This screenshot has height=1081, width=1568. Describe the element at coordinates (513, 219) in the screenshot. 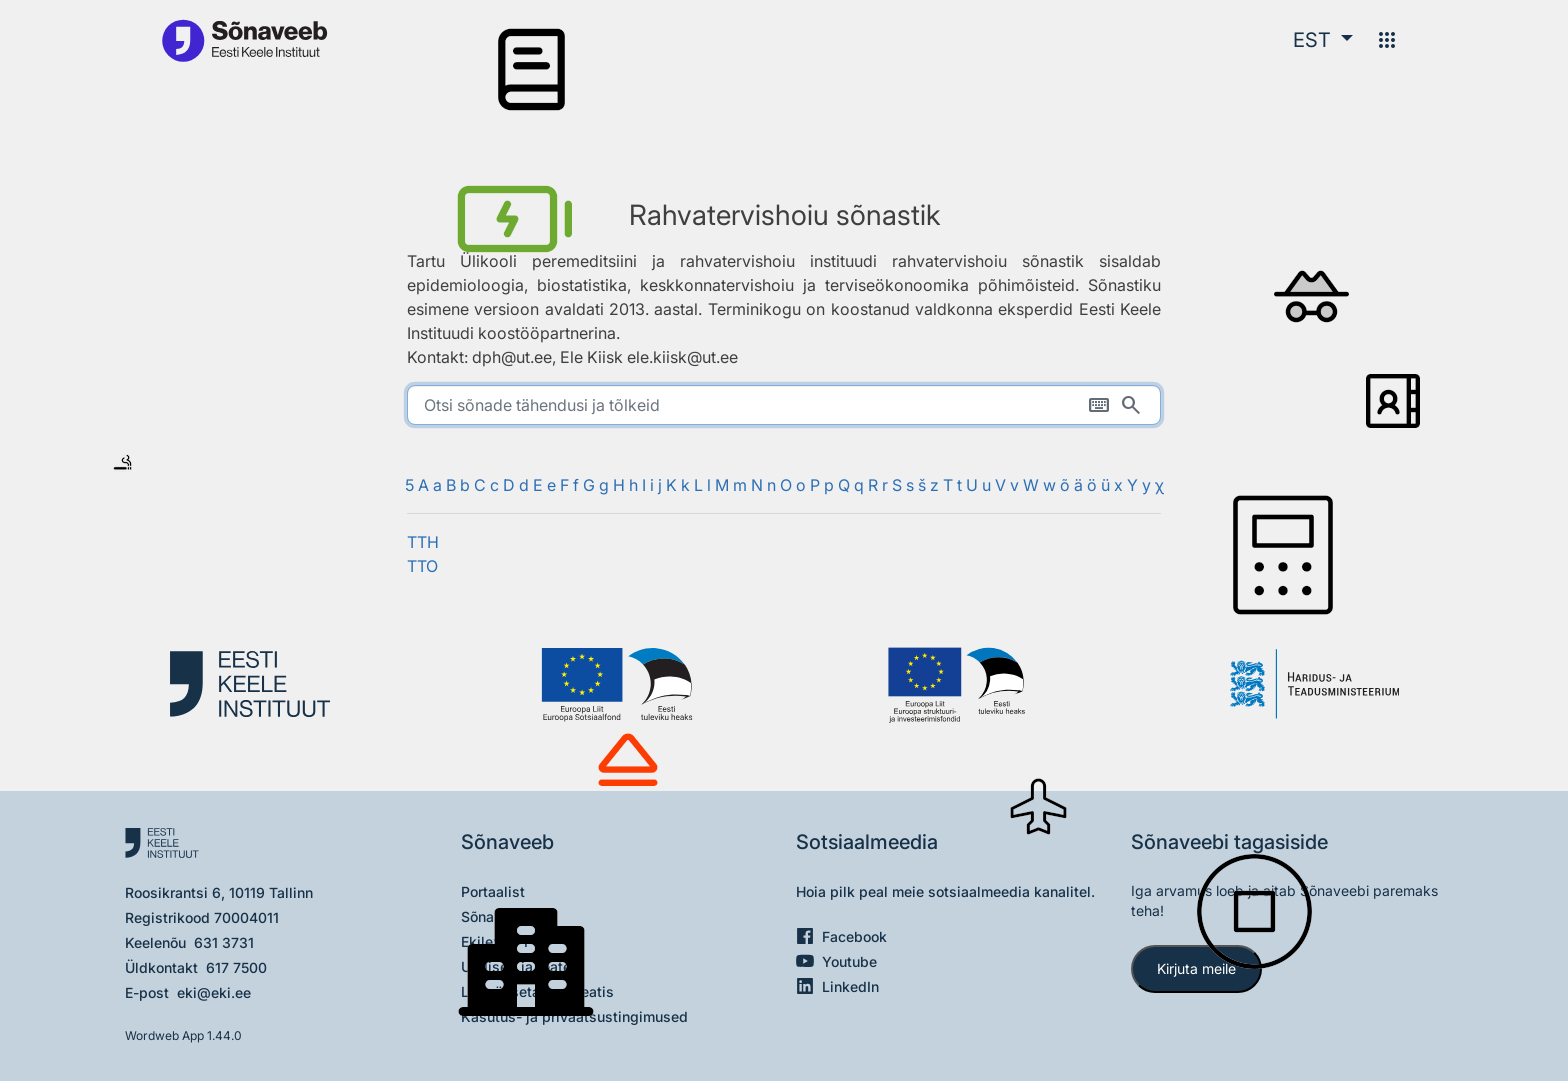

I see `indicates device is currently charging` at that location.